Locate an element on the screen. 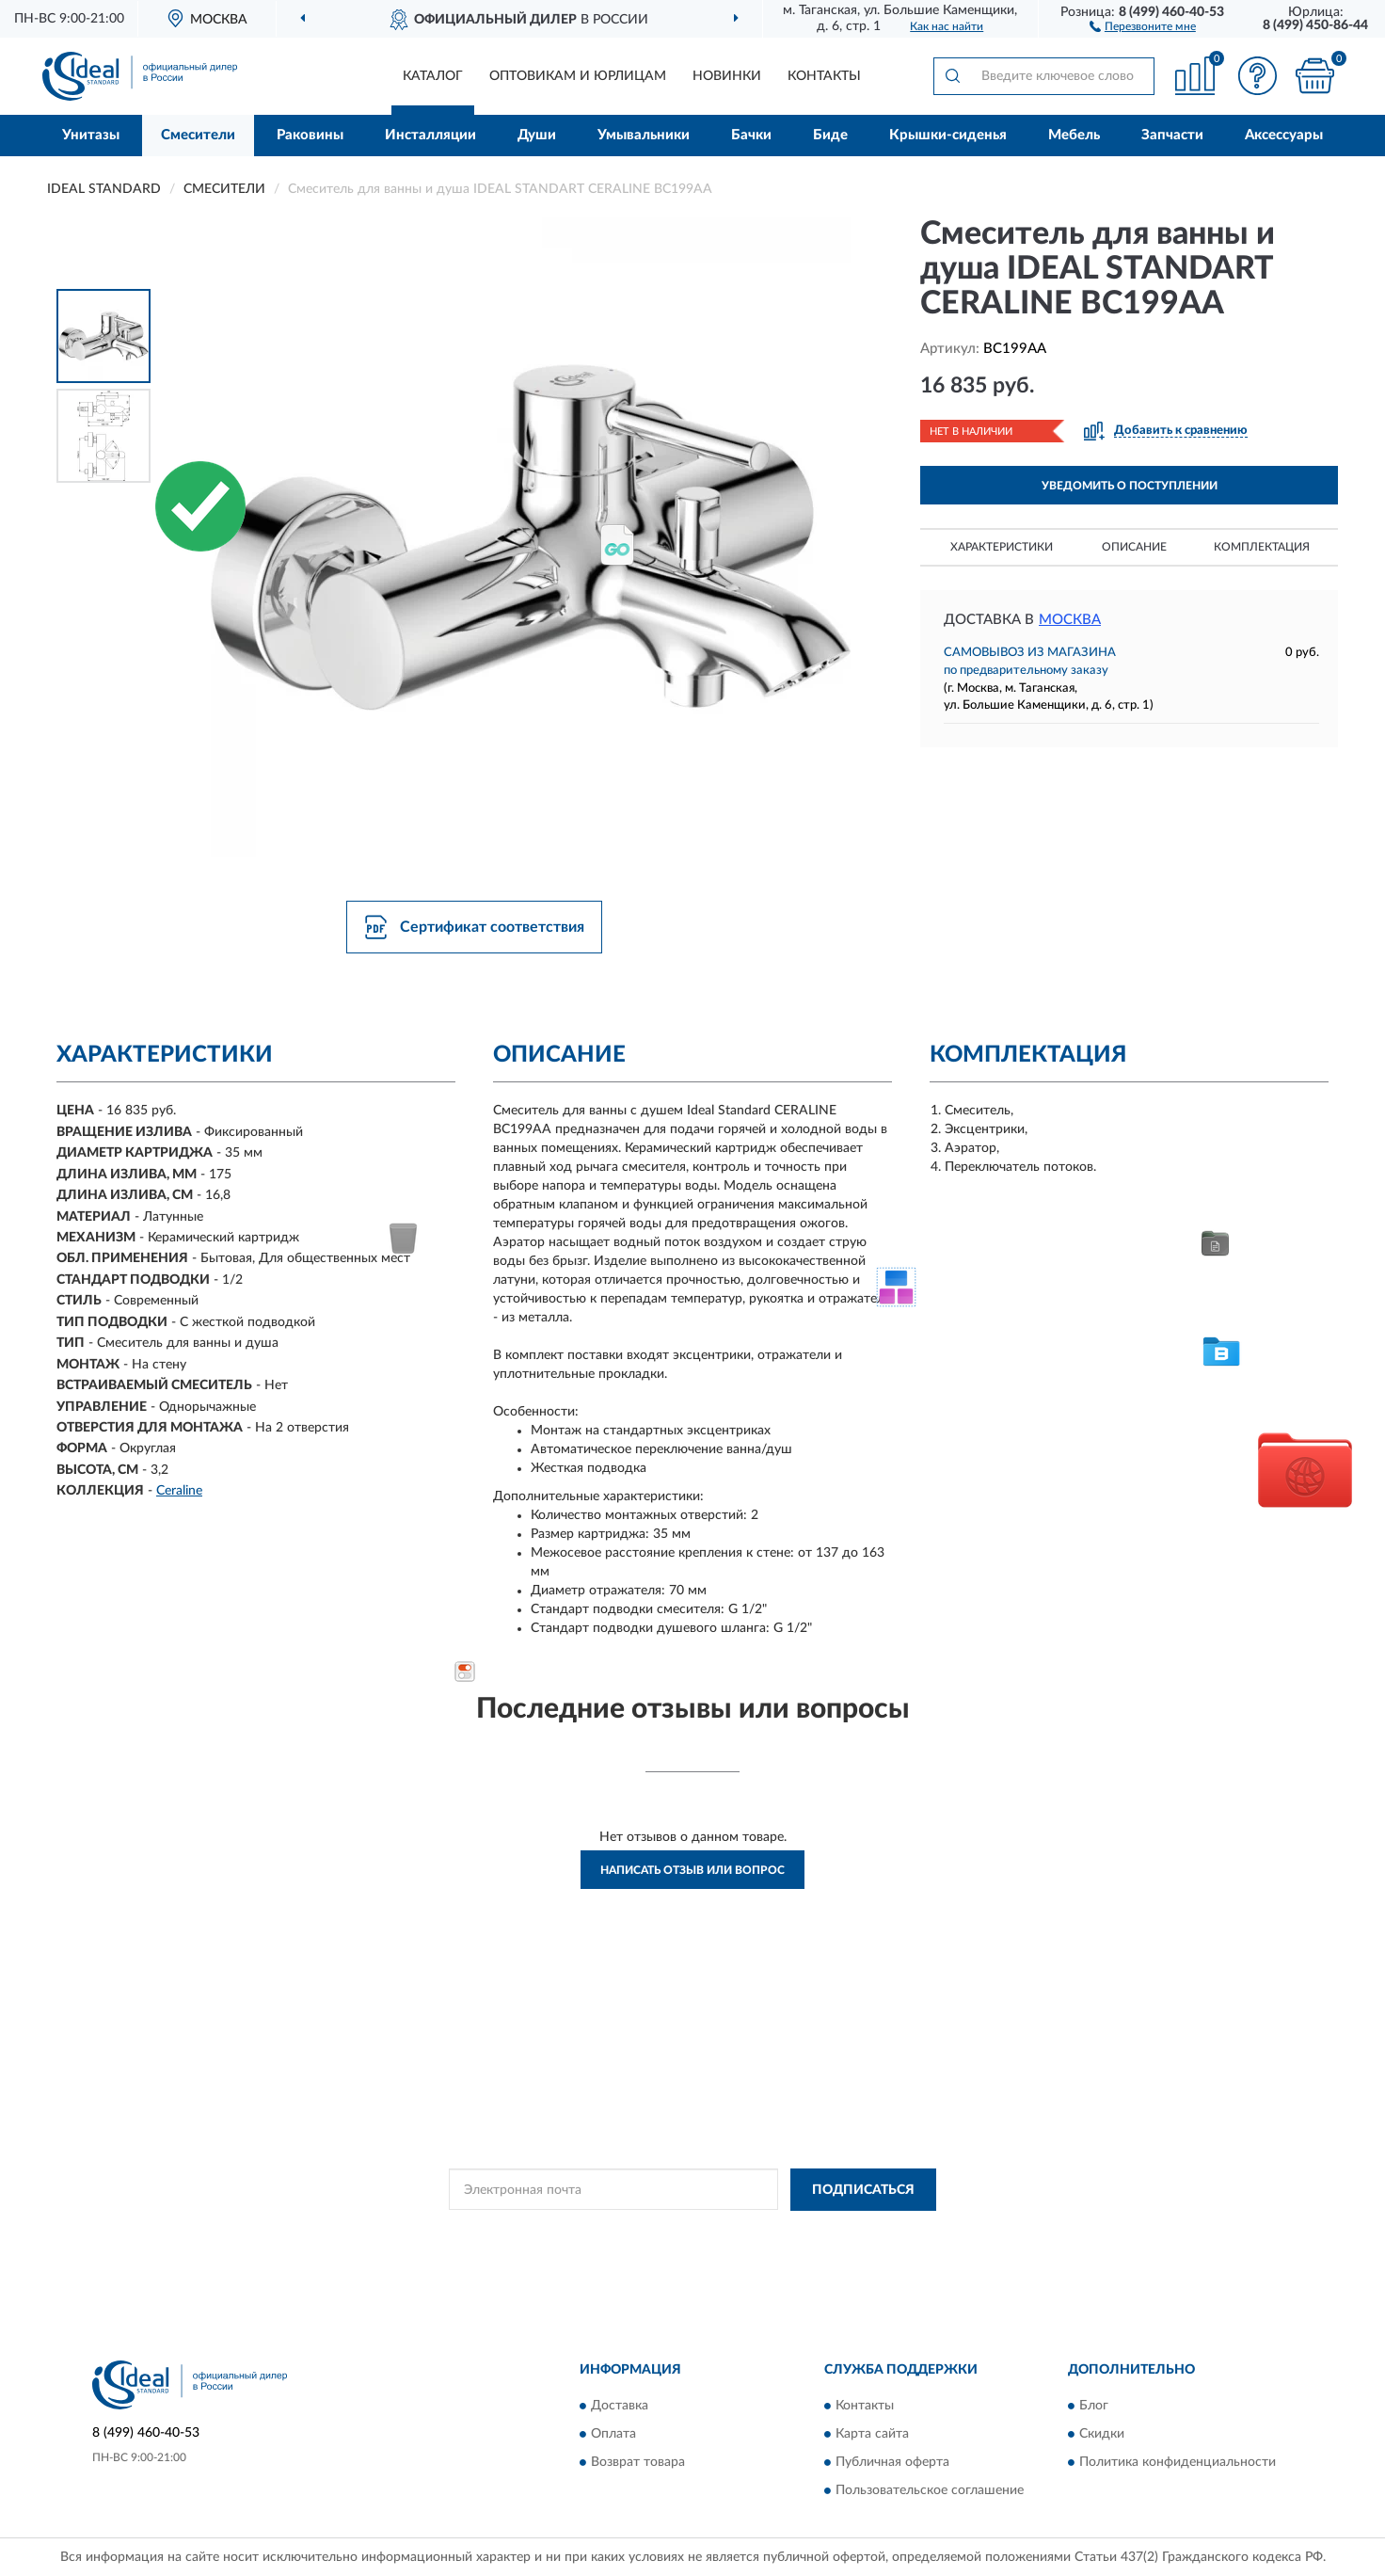 The height and width of the screenshot is (2576, 1385). open quixel bridge assets folder is located at coordinates (1221, 1352).